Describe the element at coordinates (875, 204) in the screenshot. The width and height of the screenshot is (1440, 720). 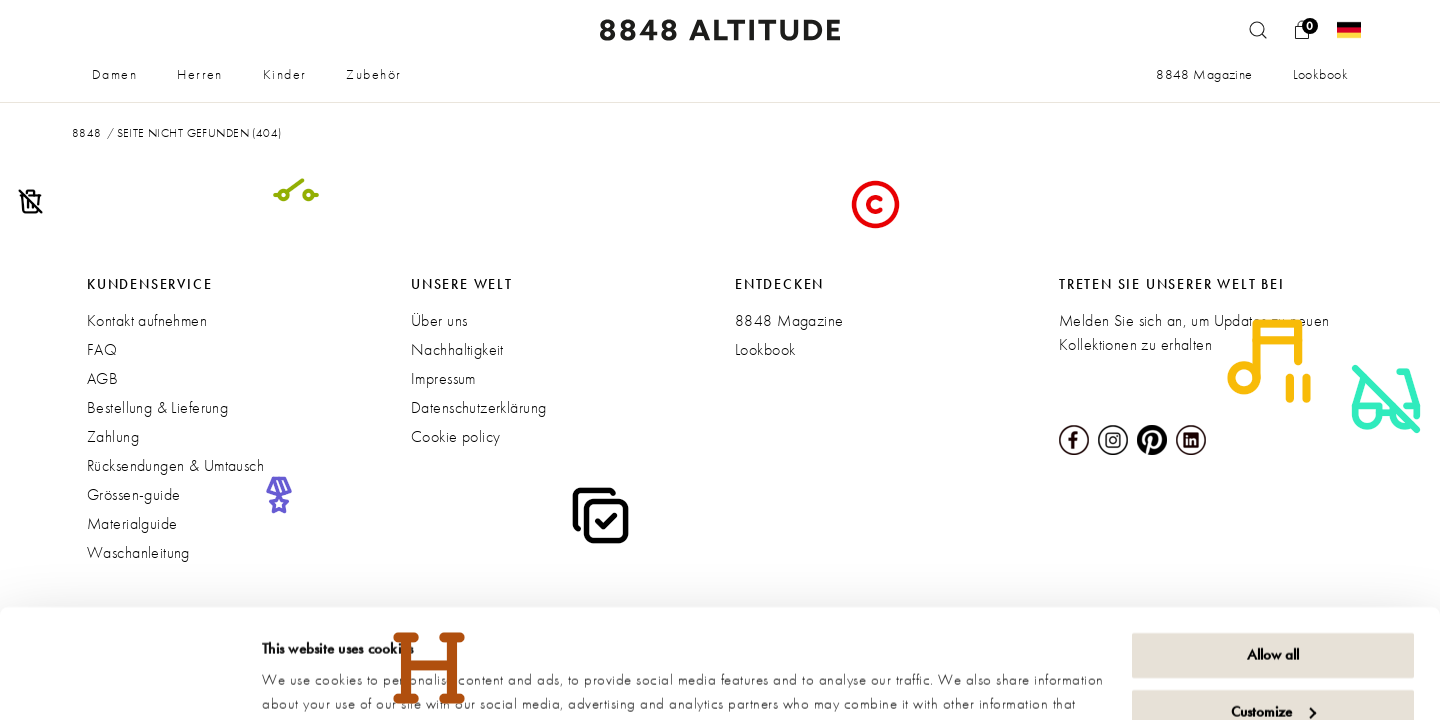
I see `indicates copyrighted content` at that location.